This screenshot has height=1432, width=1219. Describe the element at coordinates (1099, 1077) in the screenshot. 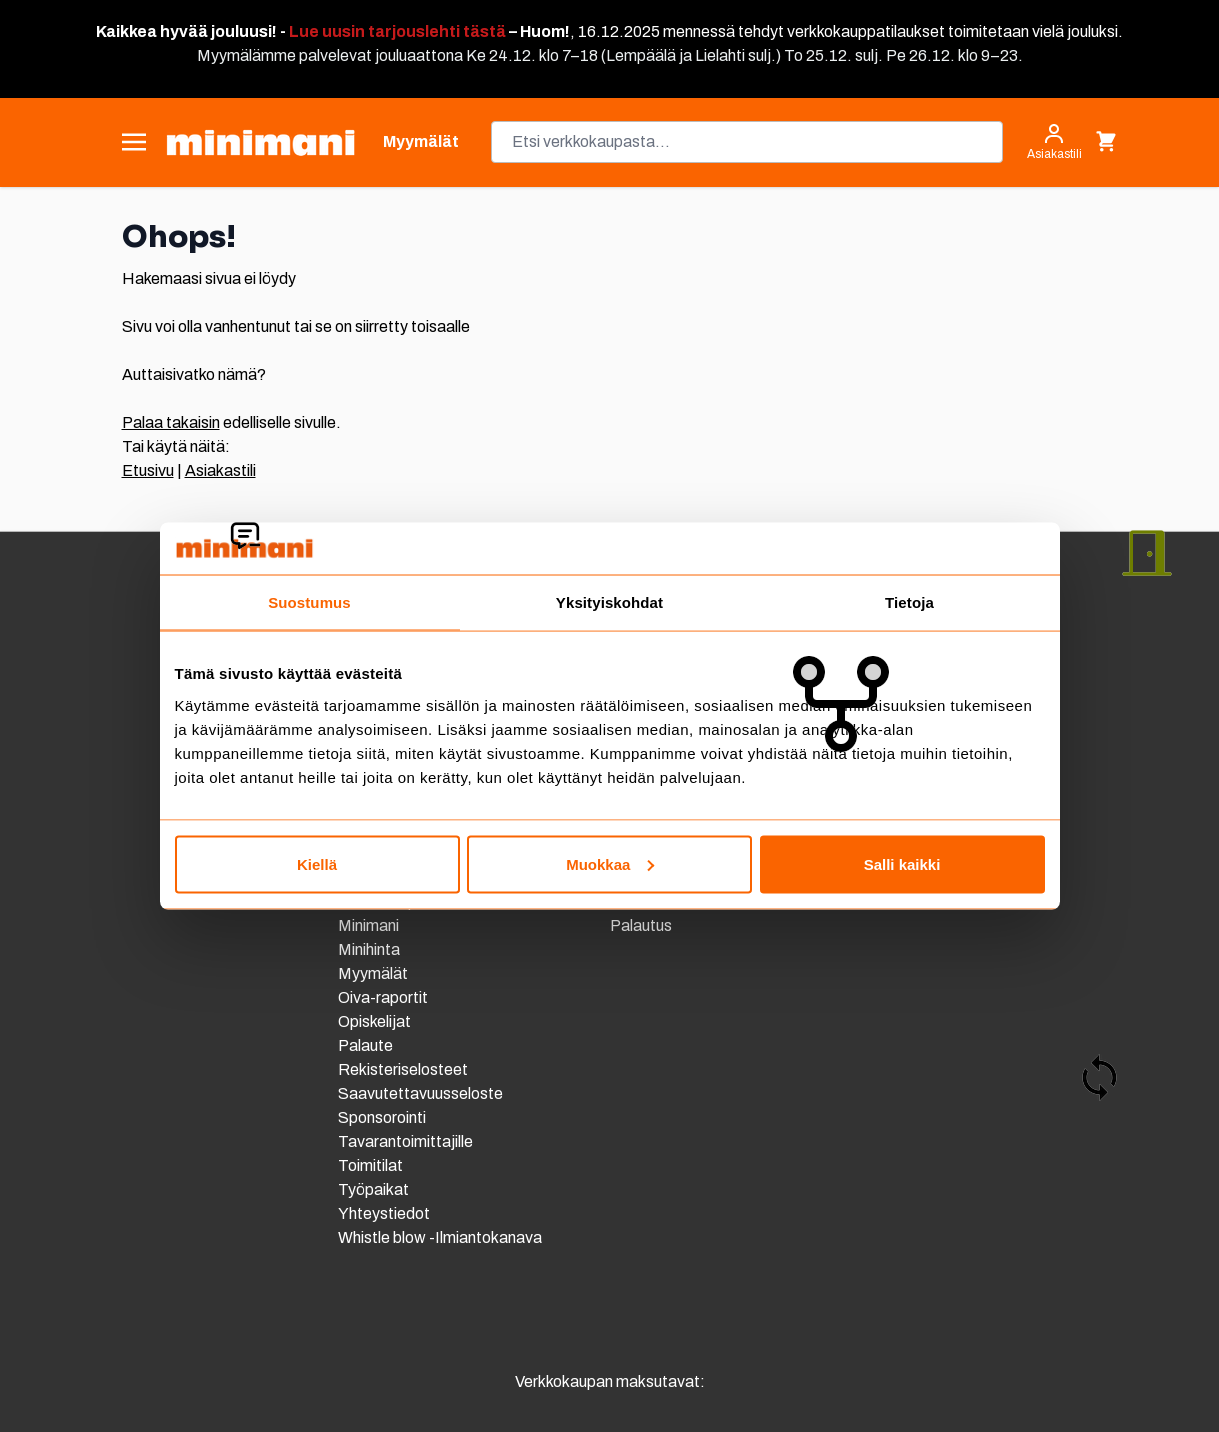

I see `enable repeat or loop playback` at that location.